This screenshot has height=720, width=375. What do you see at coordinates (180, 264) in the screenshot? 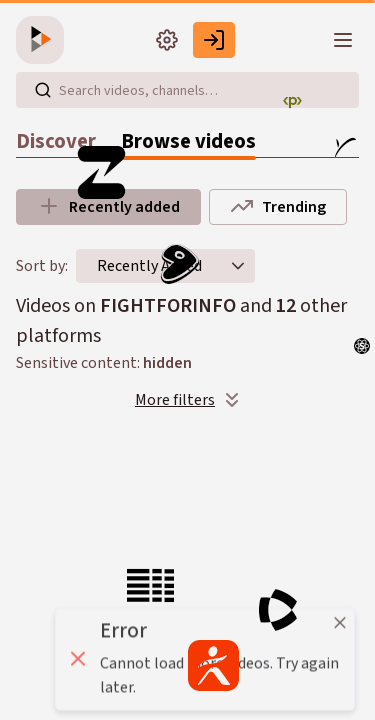
I see `Gentoo Linux logo` at bounding box center [180, 264].